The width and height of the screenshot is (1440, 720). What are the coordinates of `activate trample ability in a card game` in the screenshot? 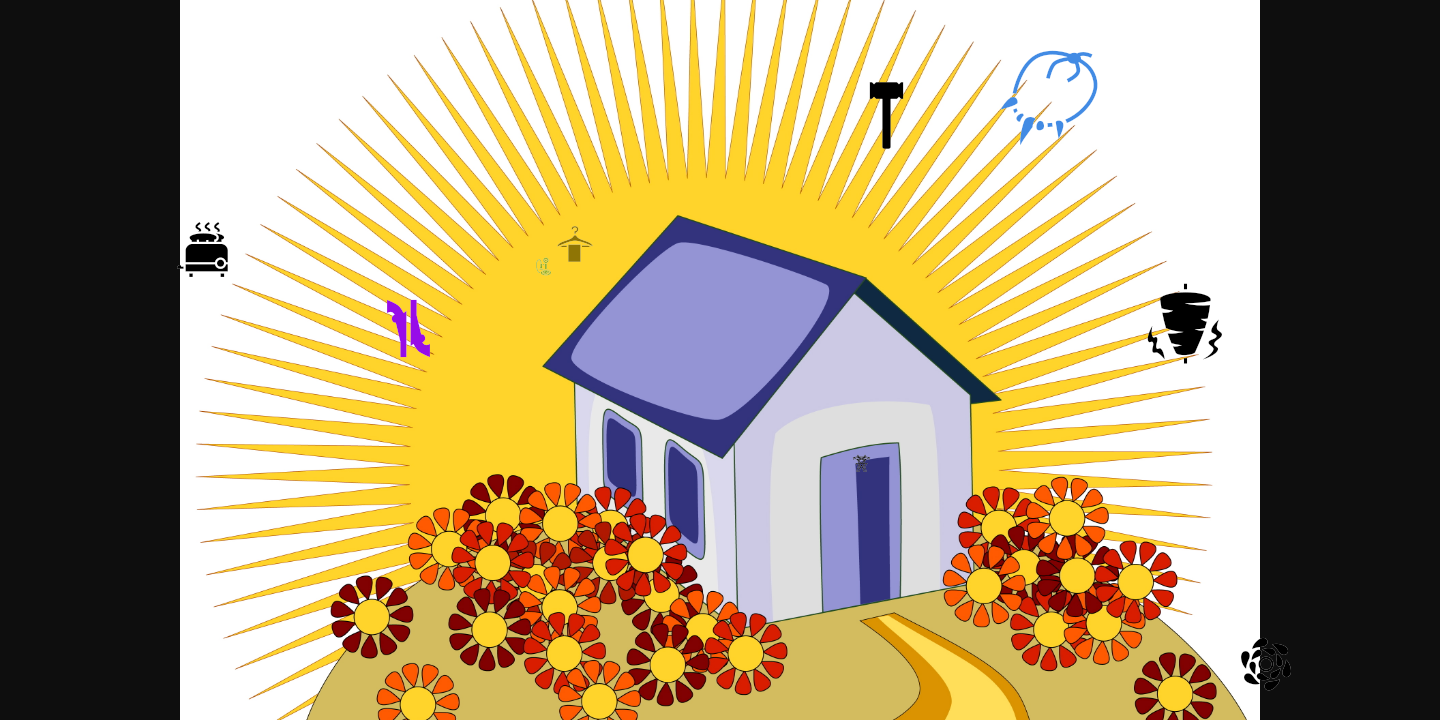 It's located at (886, 115).